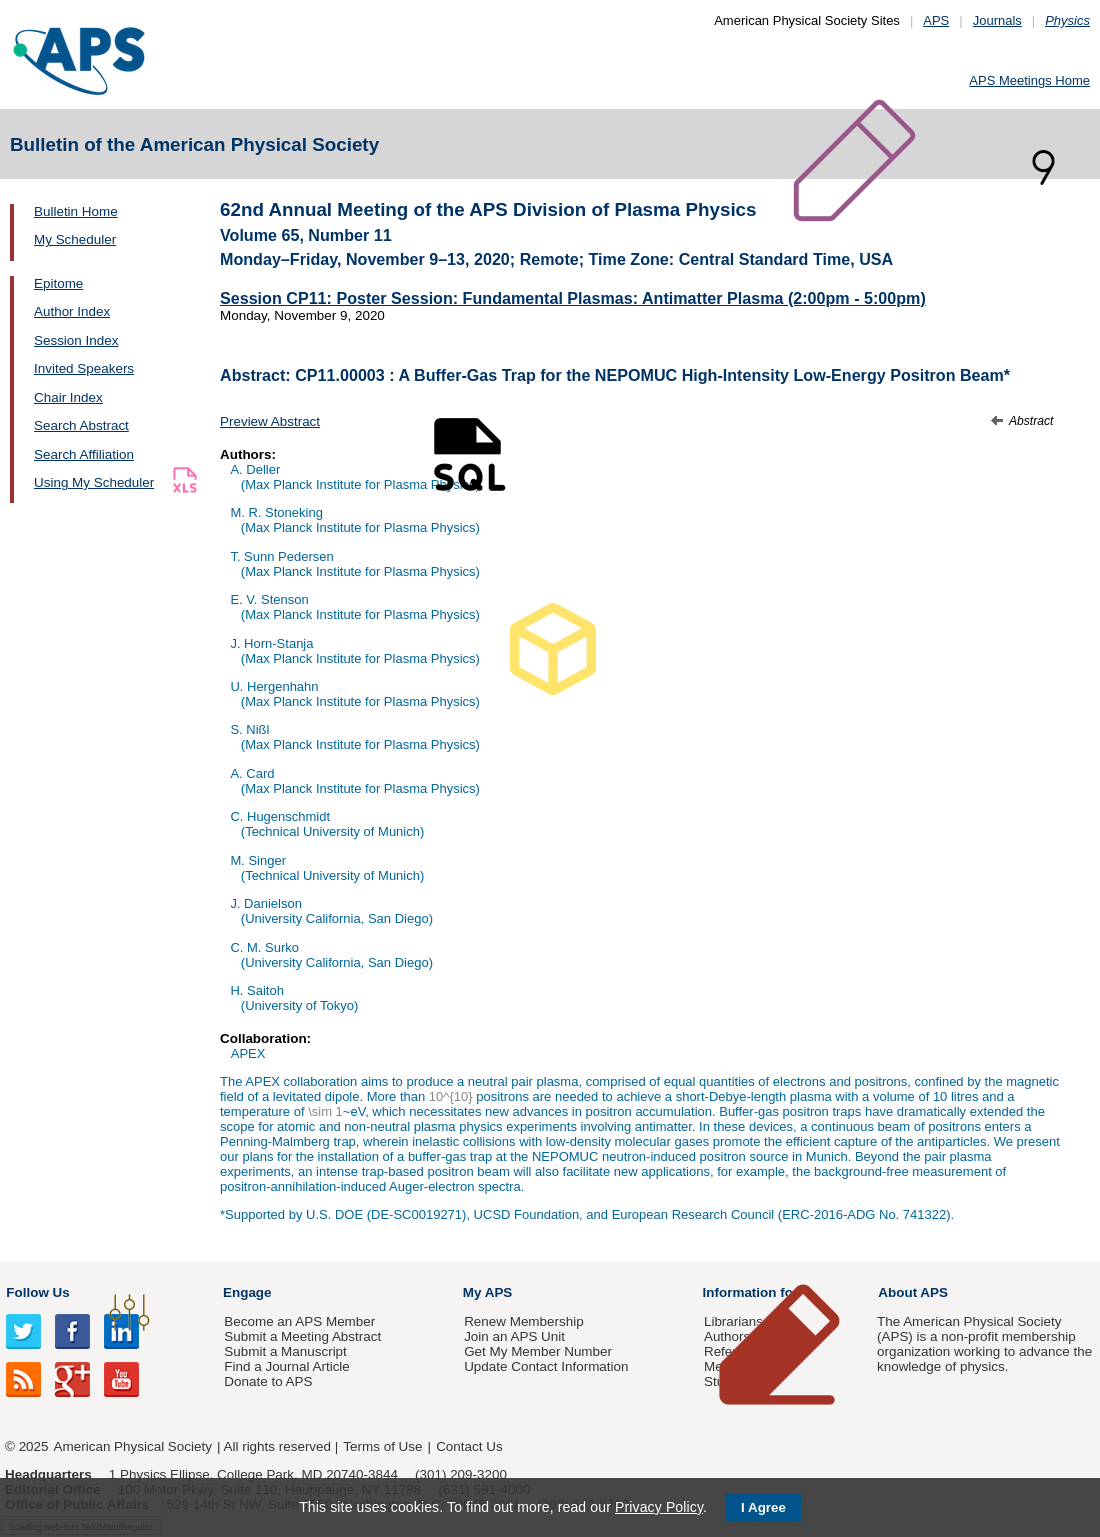 The width and height of the screenshot is (1100, 1537). I want to click on open or view an Excel spreadsheet file, so click(185, 481).